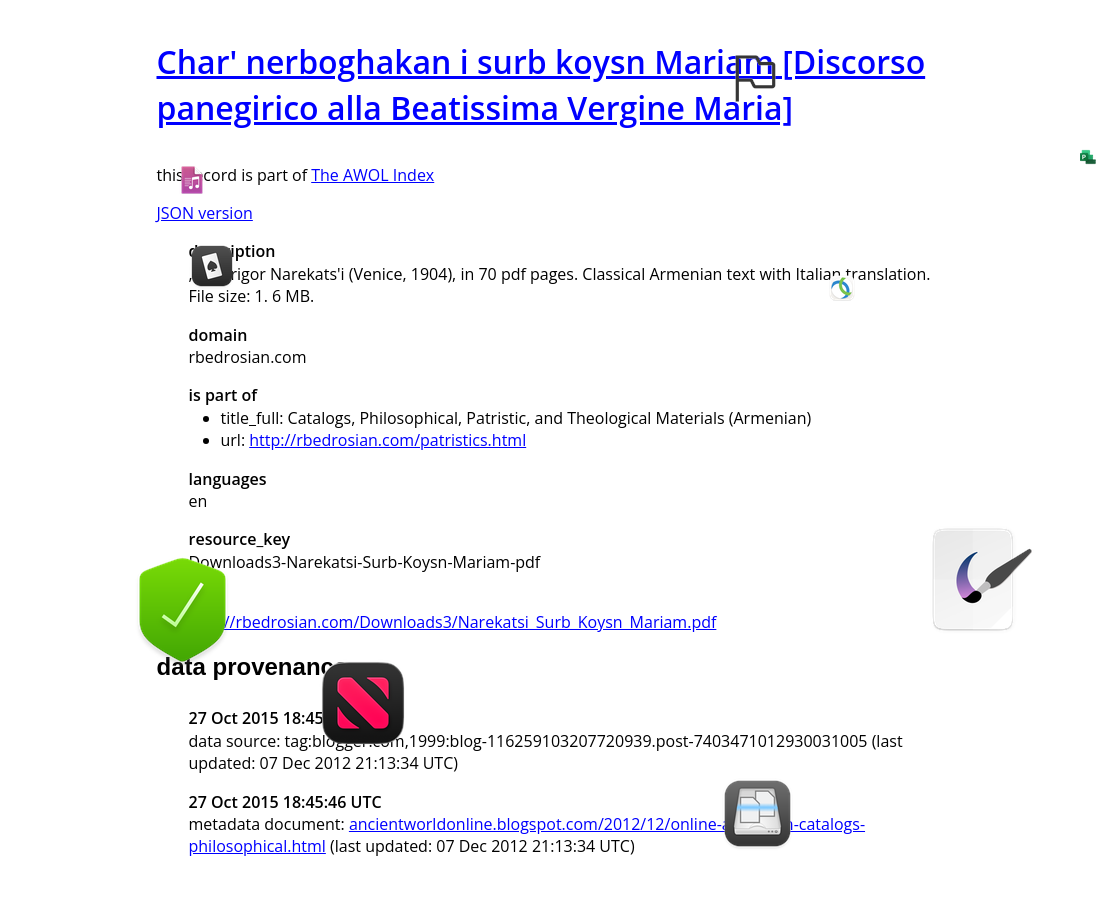 This screenshot has width=1113, height=914. What do you see at coordinates (182, 613) in the screenshot?
I see `indicates high security status or strong protection enabled` at bounding box center [182, 613].